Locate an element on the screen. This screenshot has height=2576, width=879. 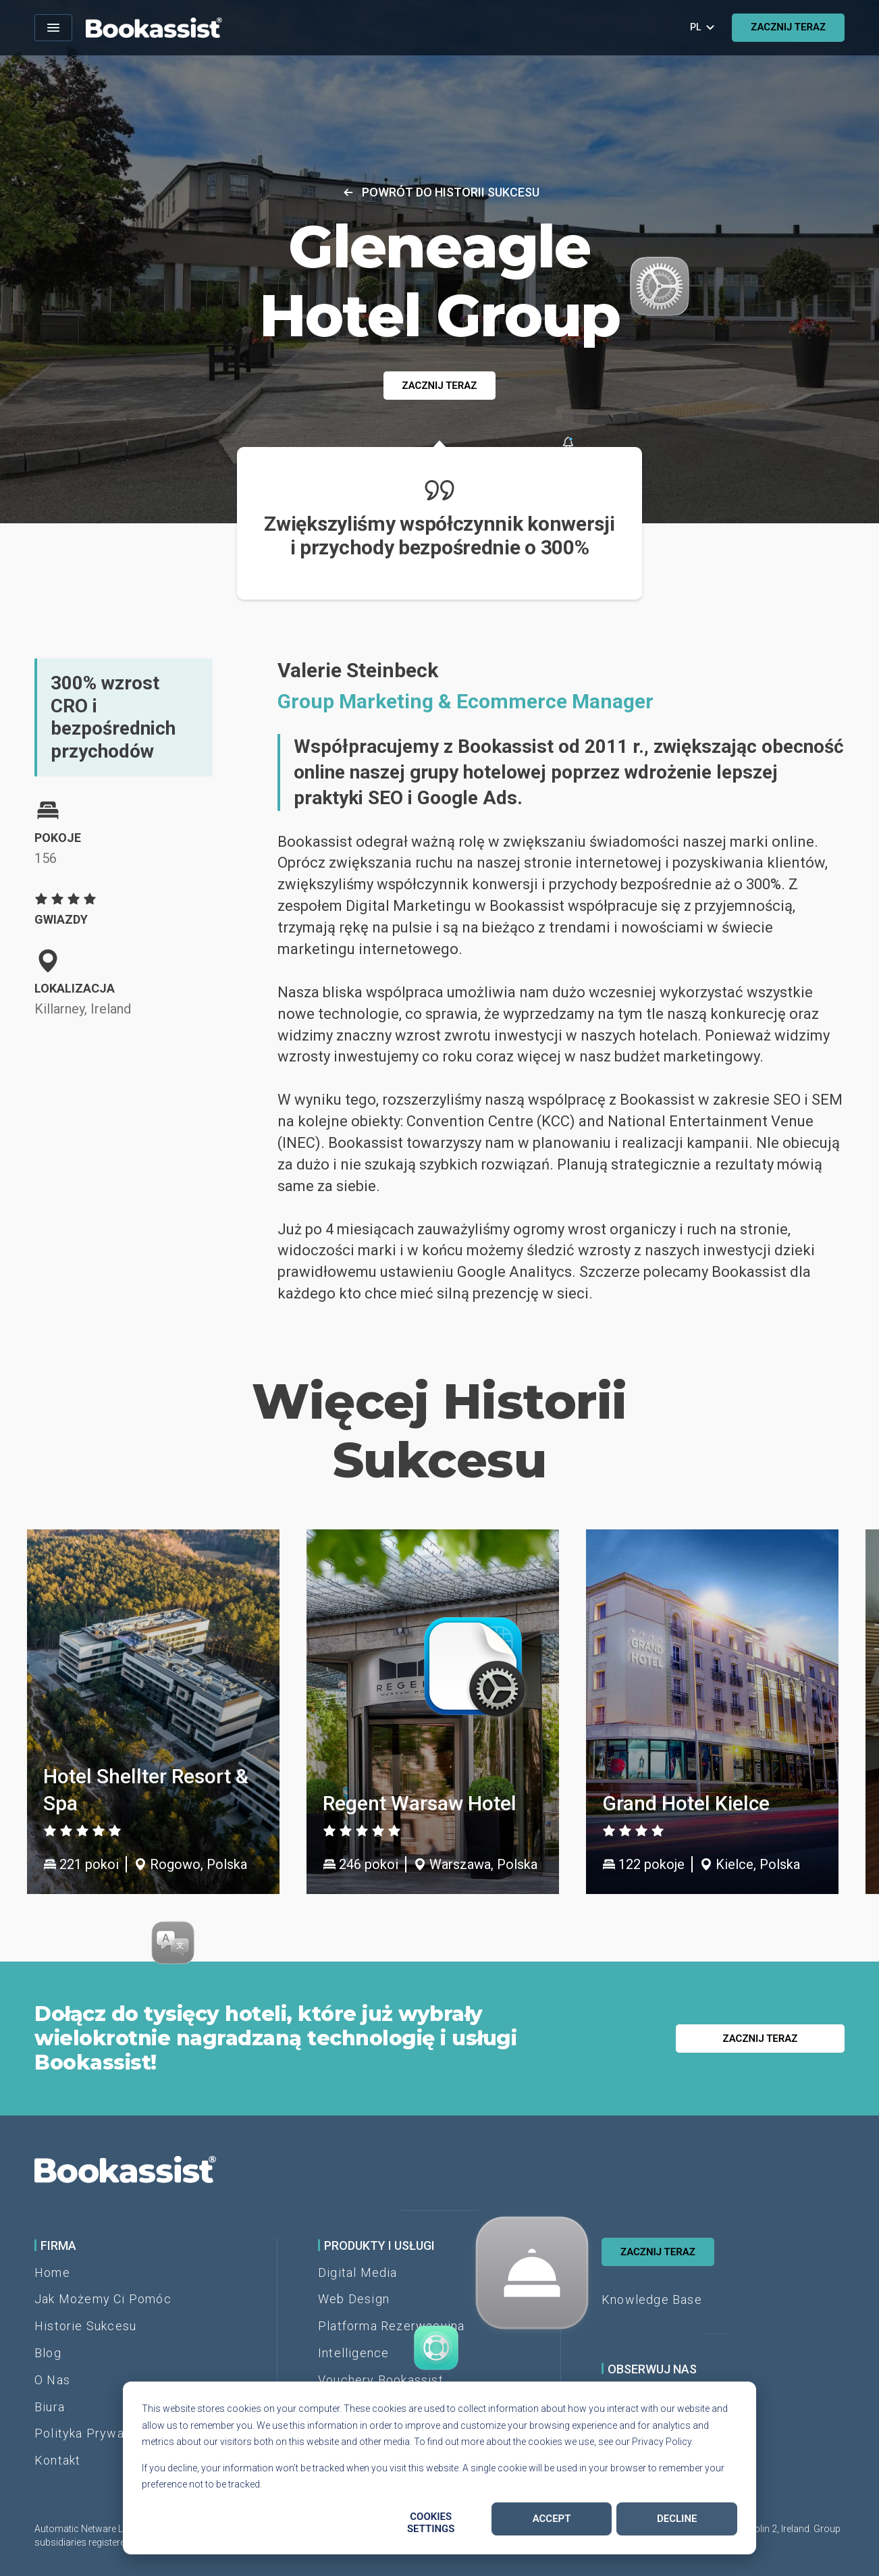
open system settings is located at coordinates (660, 286).